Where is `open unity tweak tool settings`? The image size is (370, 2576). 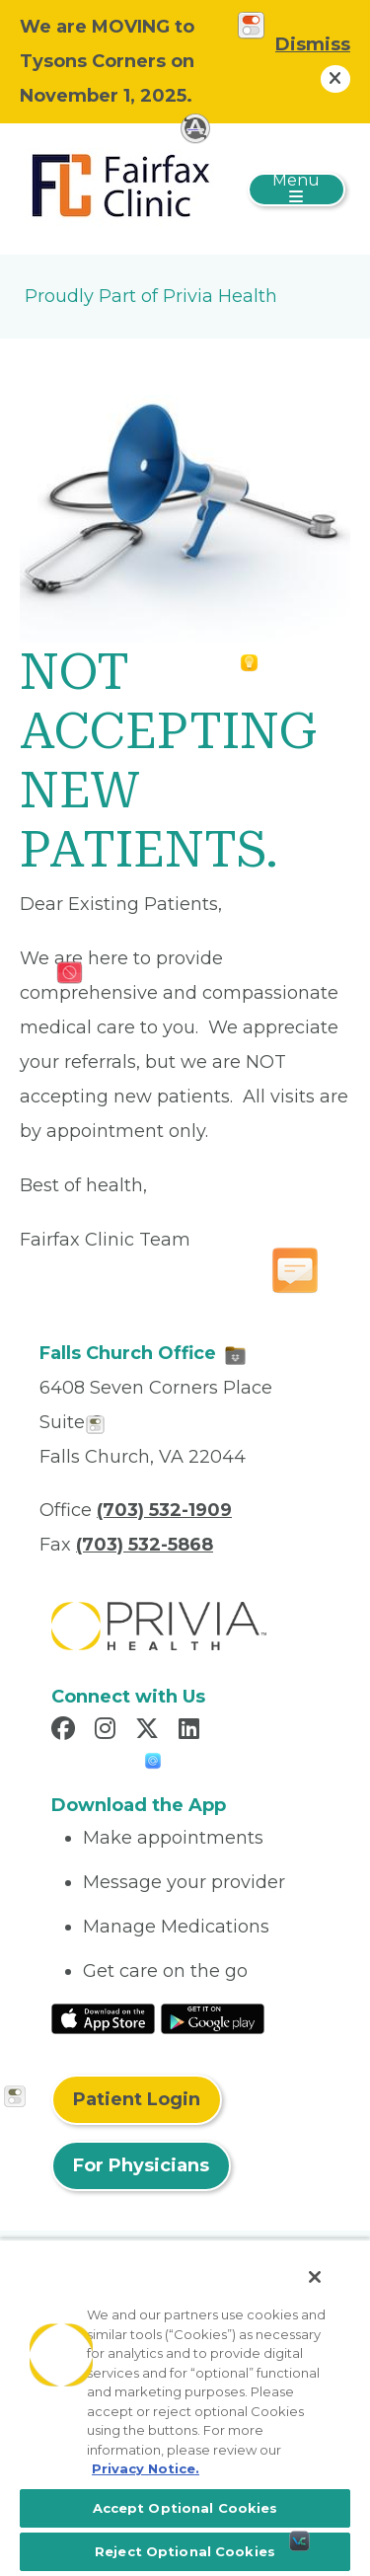
open unity tweak tool settings is located at coordinates (95, 1424).